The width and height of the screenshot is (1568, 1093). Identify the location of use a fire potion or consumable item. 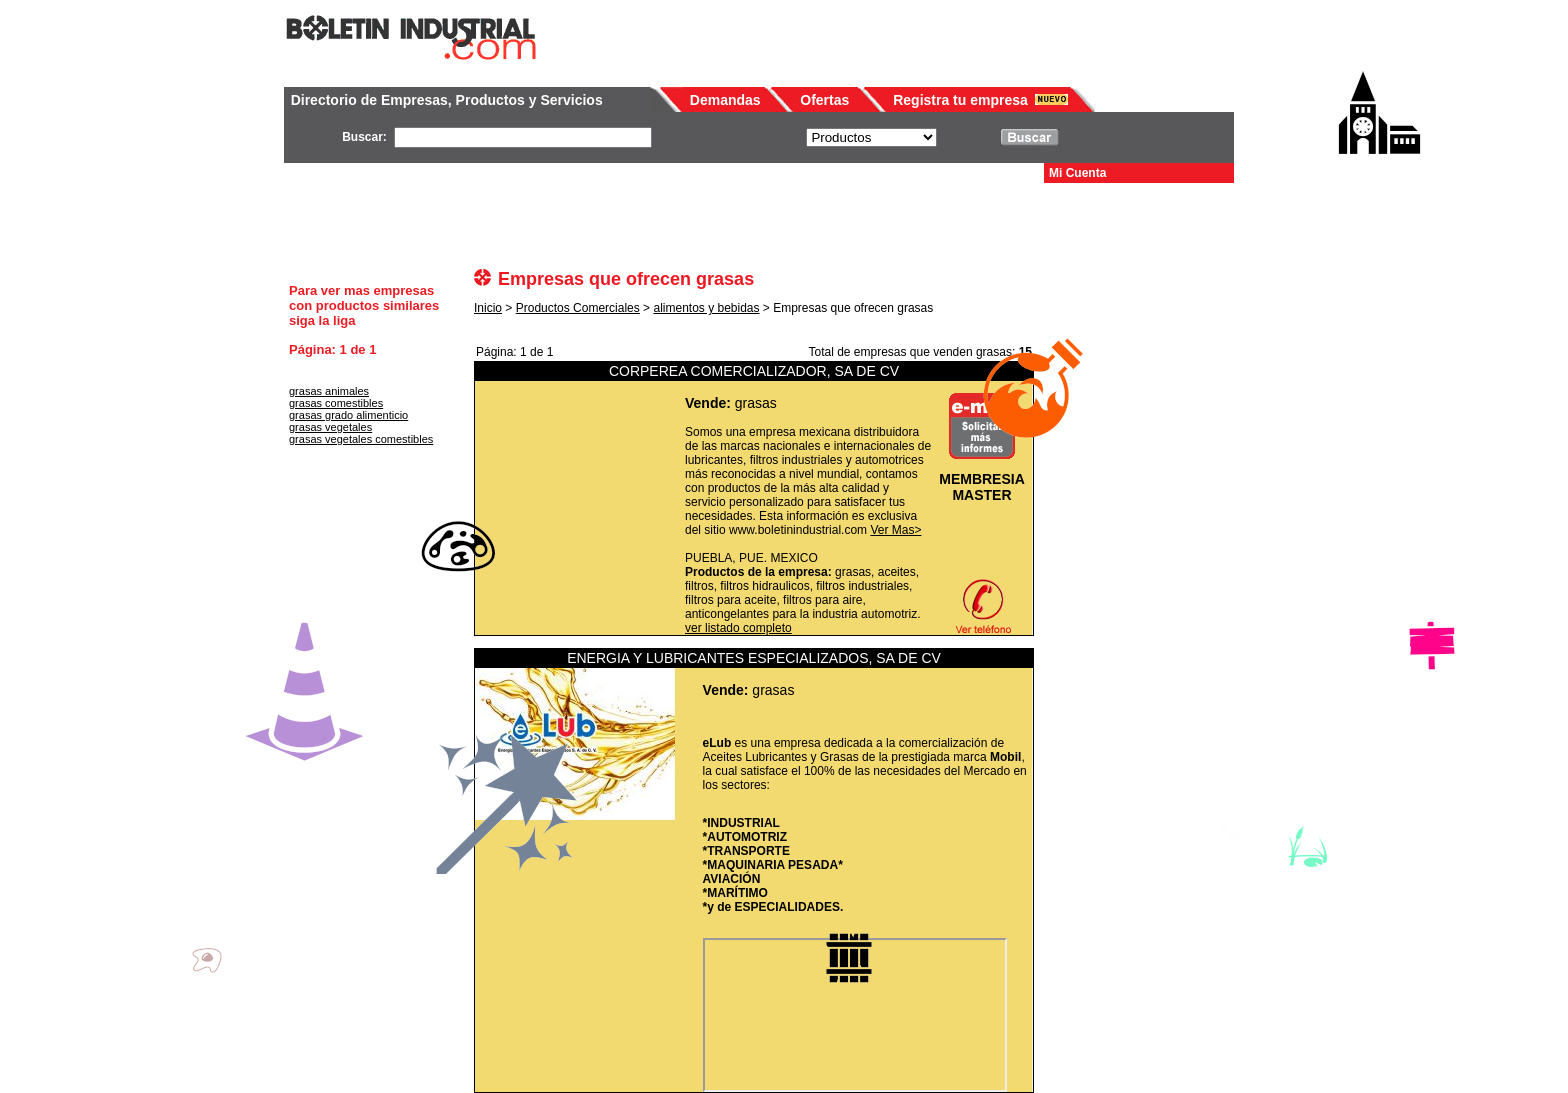
(1034, 388).